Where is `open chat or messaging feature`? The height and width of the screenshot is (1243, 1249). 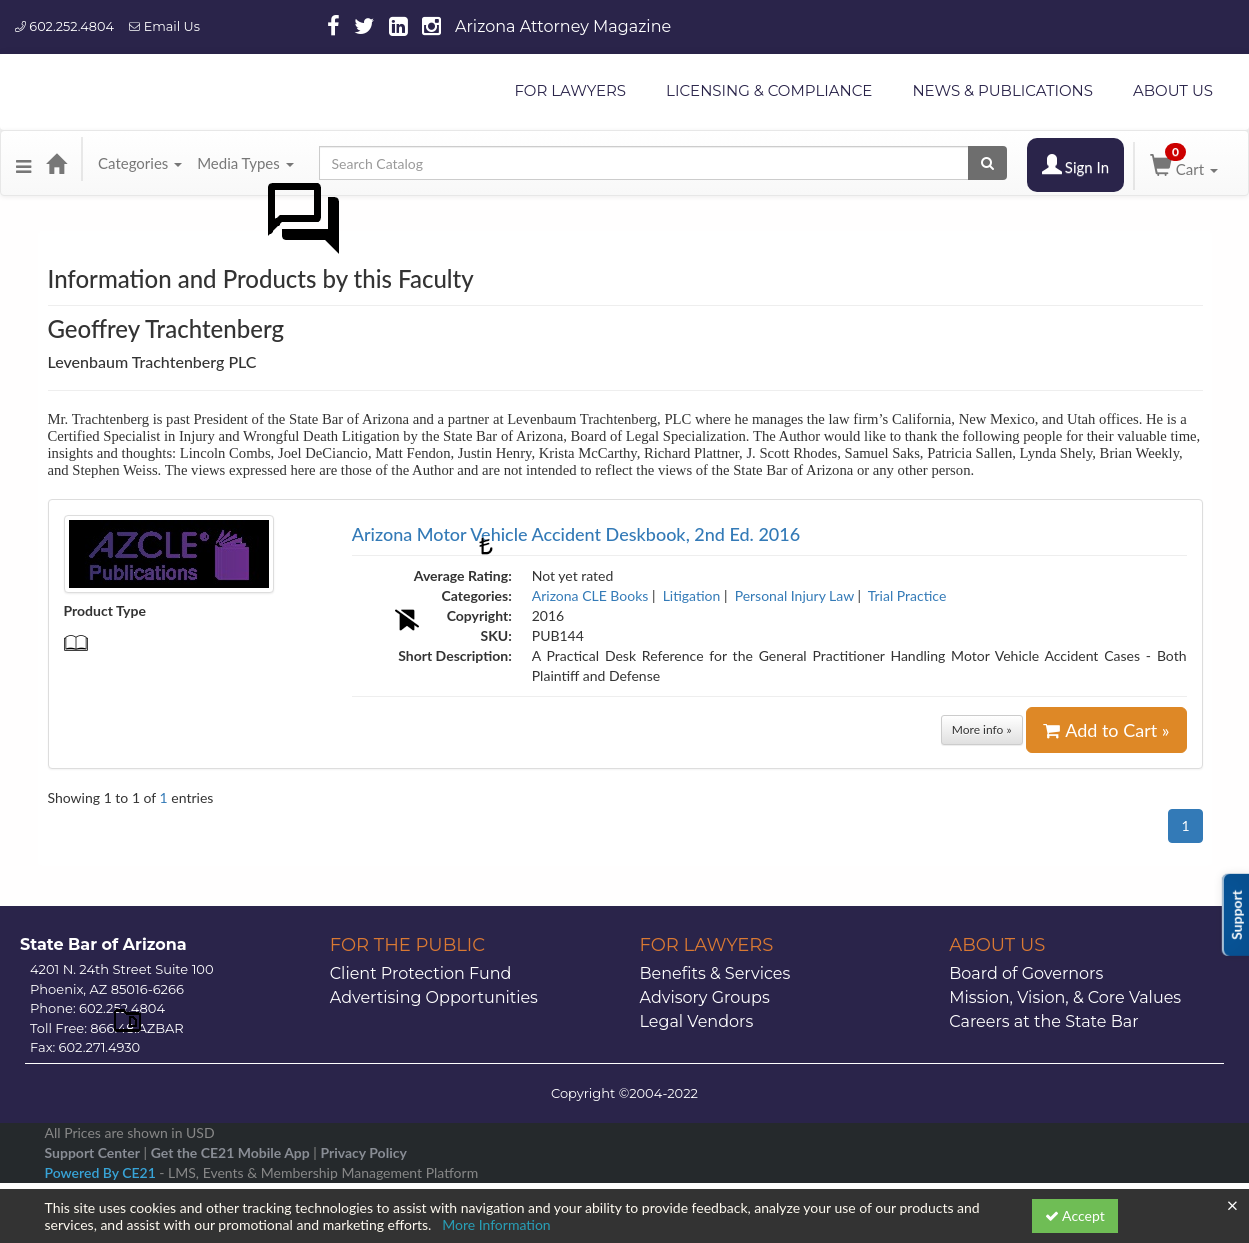
open chat or messaging feature is located at coordinates (303, 218).